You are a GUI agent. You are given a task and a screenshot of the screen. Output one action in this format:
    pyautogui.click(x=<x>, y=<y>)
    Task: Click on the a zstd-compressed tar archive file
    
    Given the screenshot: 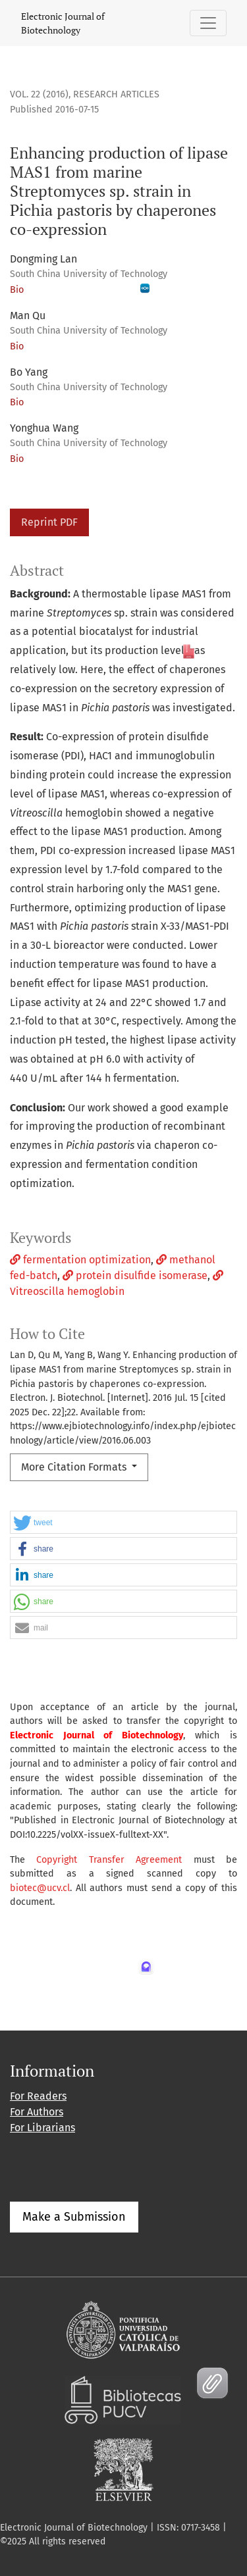 What is the action you would take?
    pyautogui.click(x=188, y=651)
    